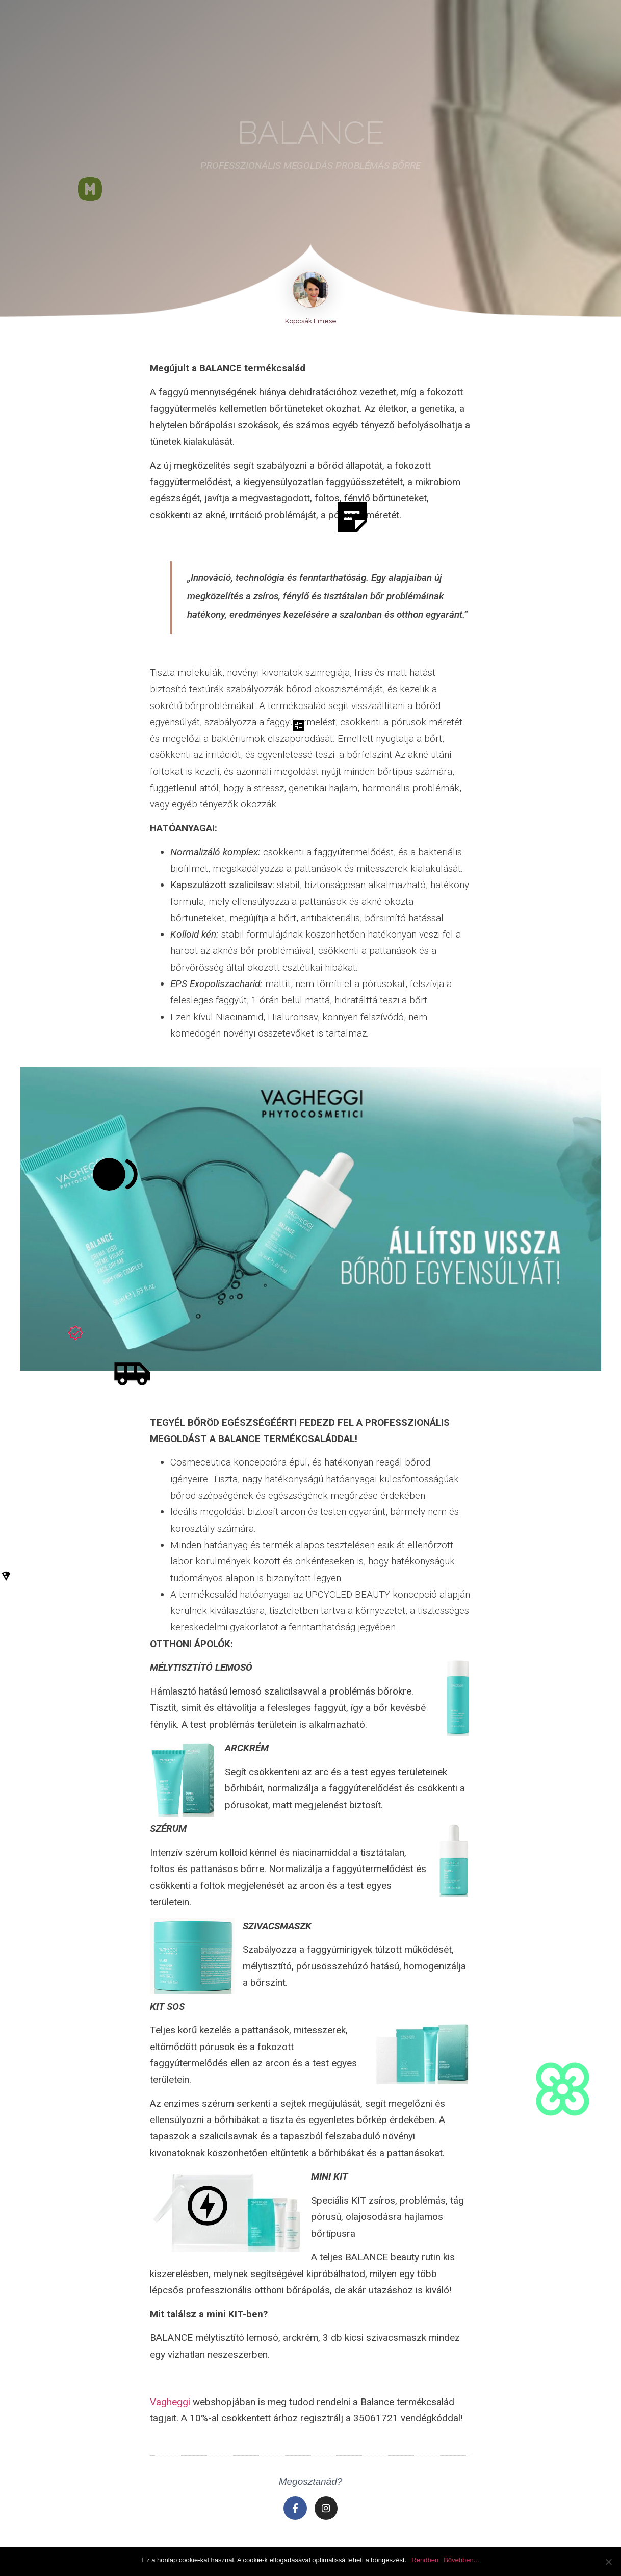 The image size is (621, 2576). Describe the element at coordinates (6, 1576) in the screenshot. I see `find nearby pizza restaurants` at that location.